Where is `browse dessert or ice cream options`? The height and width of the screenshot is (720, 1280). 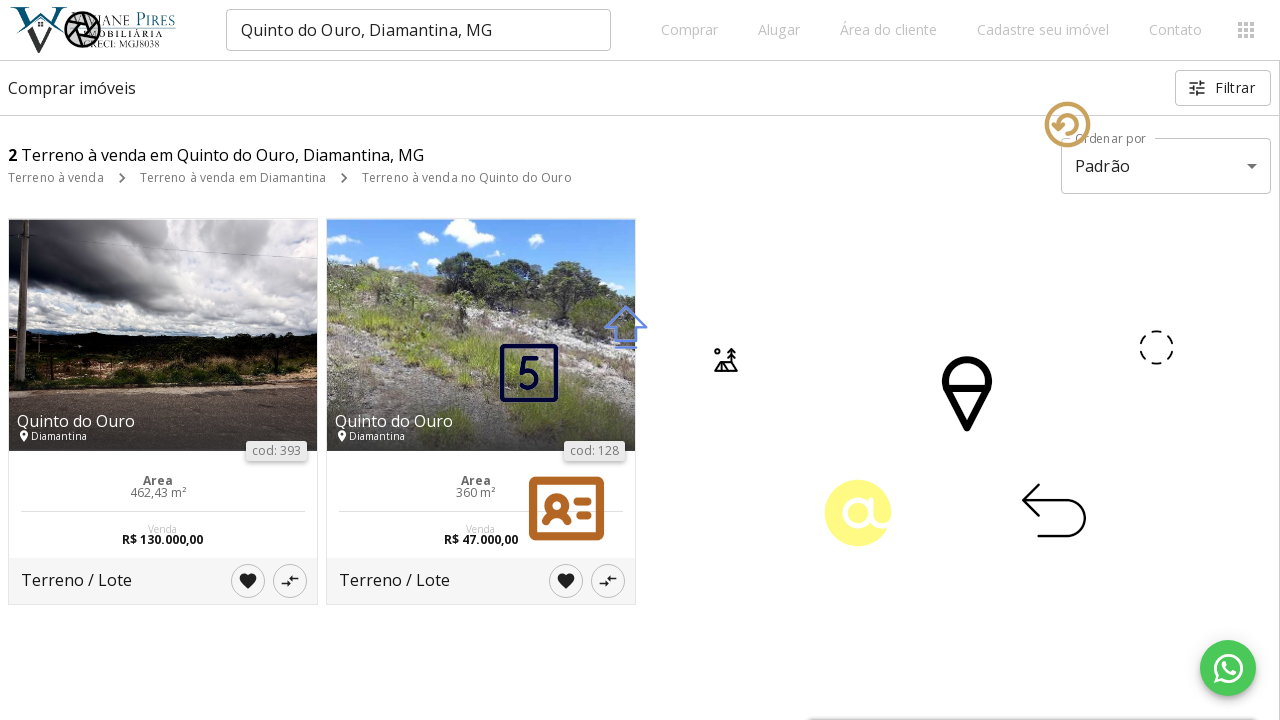 browse dessert or ice cream options is located at coordinates (967, 392).